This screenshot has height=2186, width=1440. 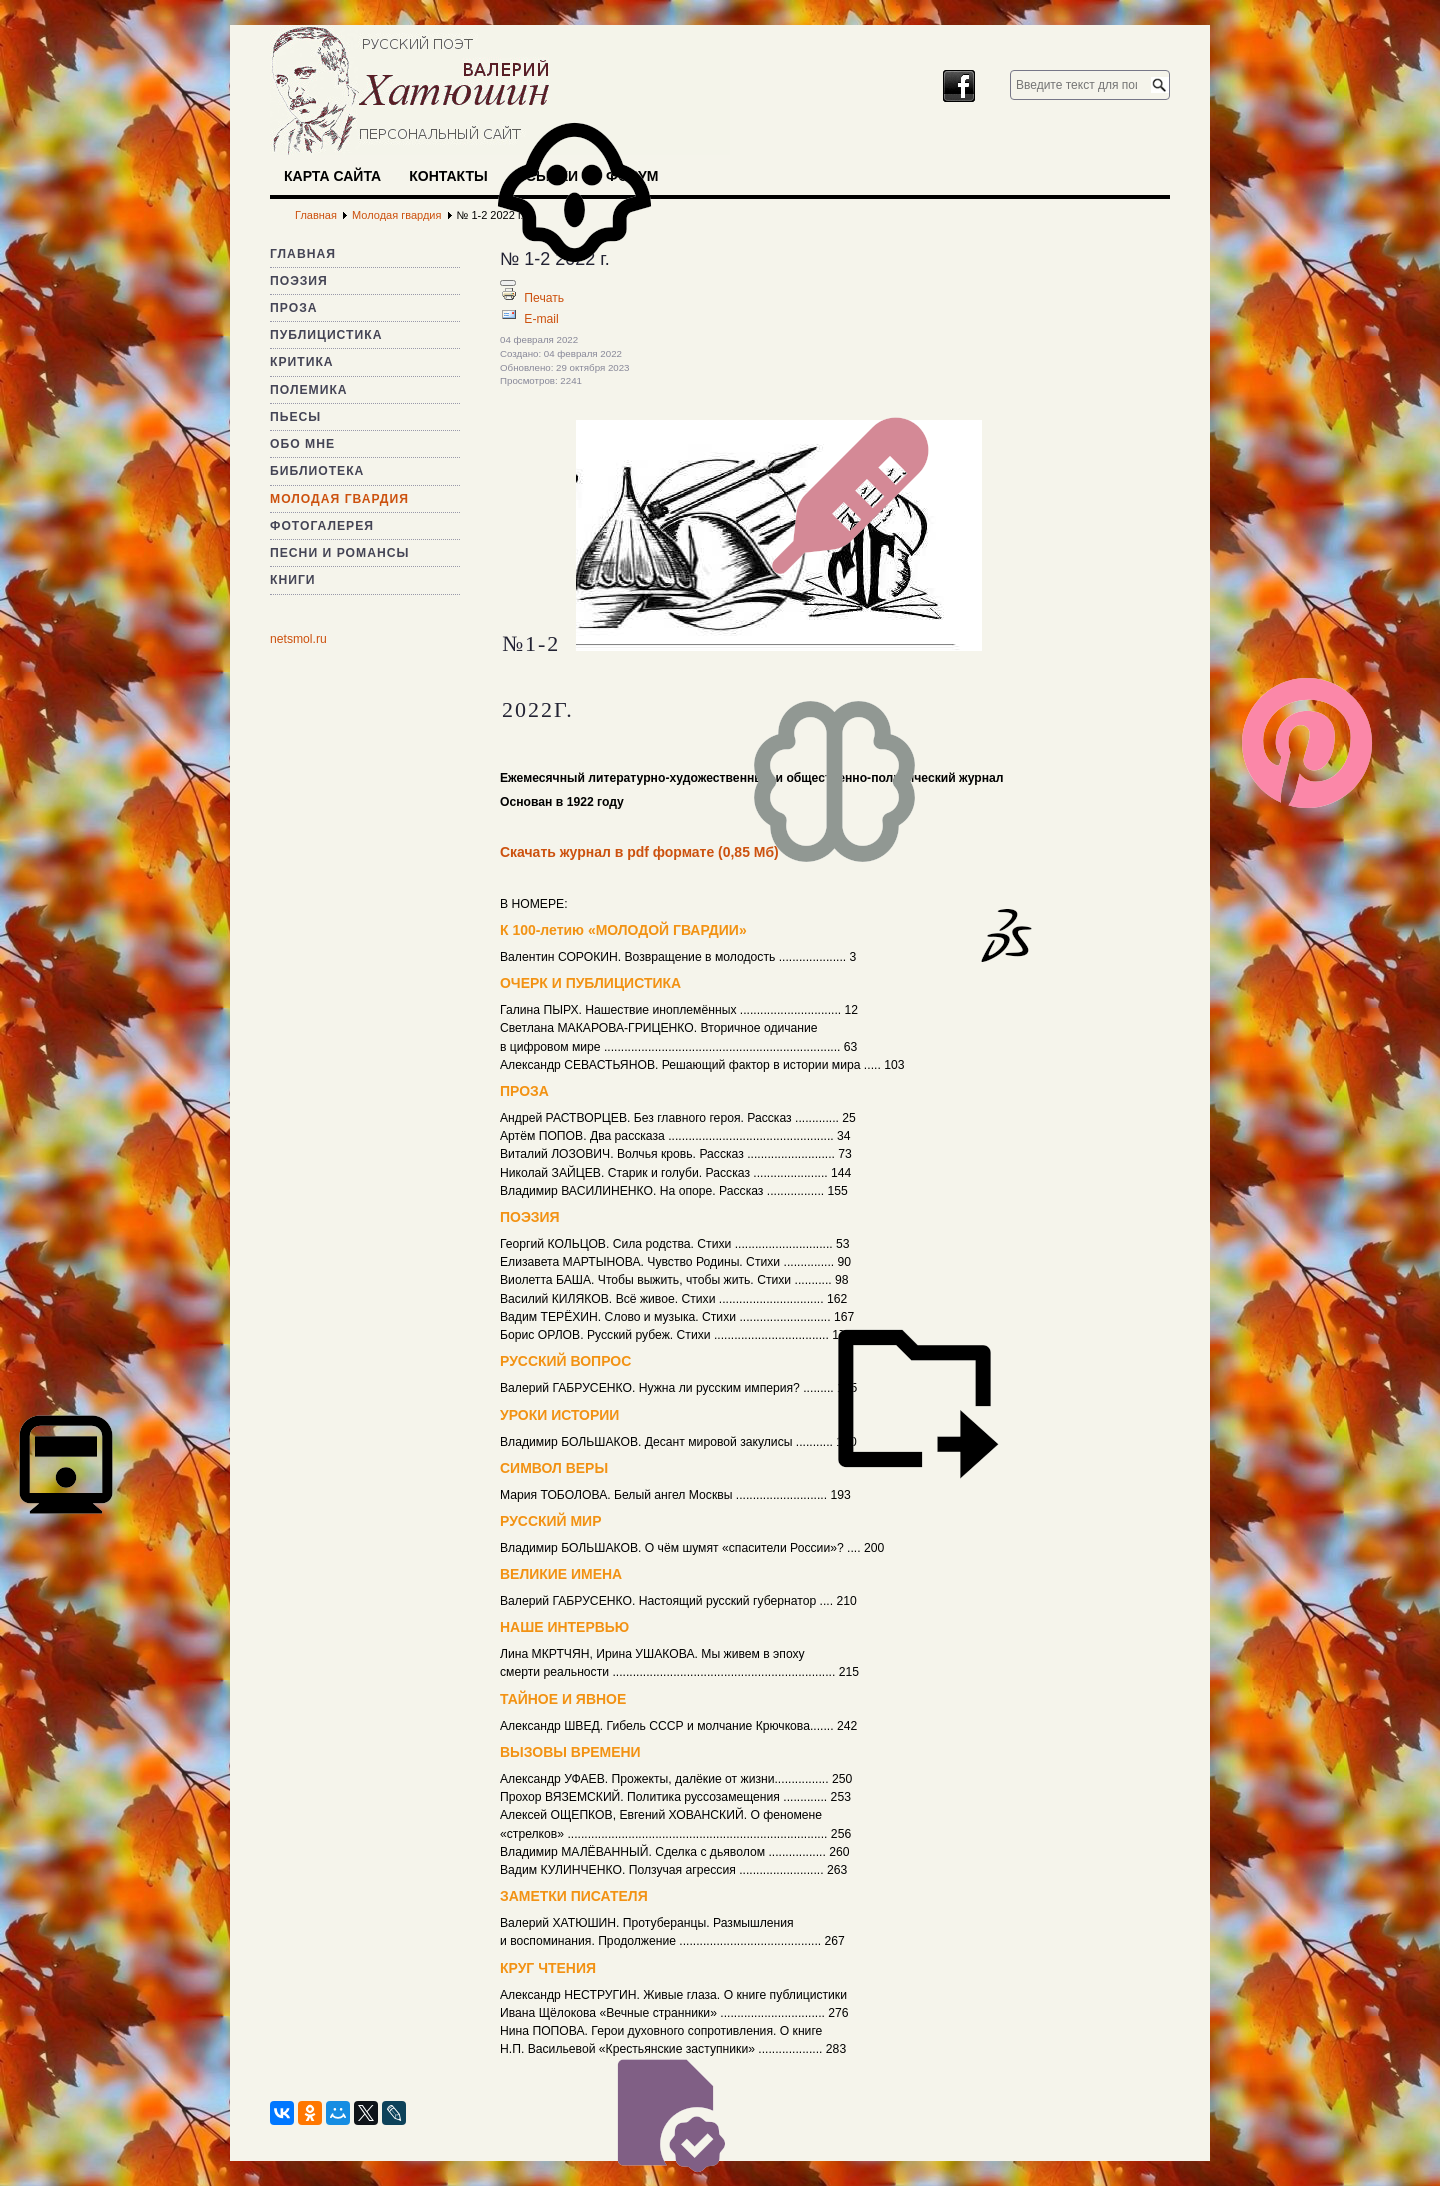 What do you see at coordinates (574, 192) in the screenshot?
I see `ghost mode or incognito status indicator` at bounding box center [574, 192].